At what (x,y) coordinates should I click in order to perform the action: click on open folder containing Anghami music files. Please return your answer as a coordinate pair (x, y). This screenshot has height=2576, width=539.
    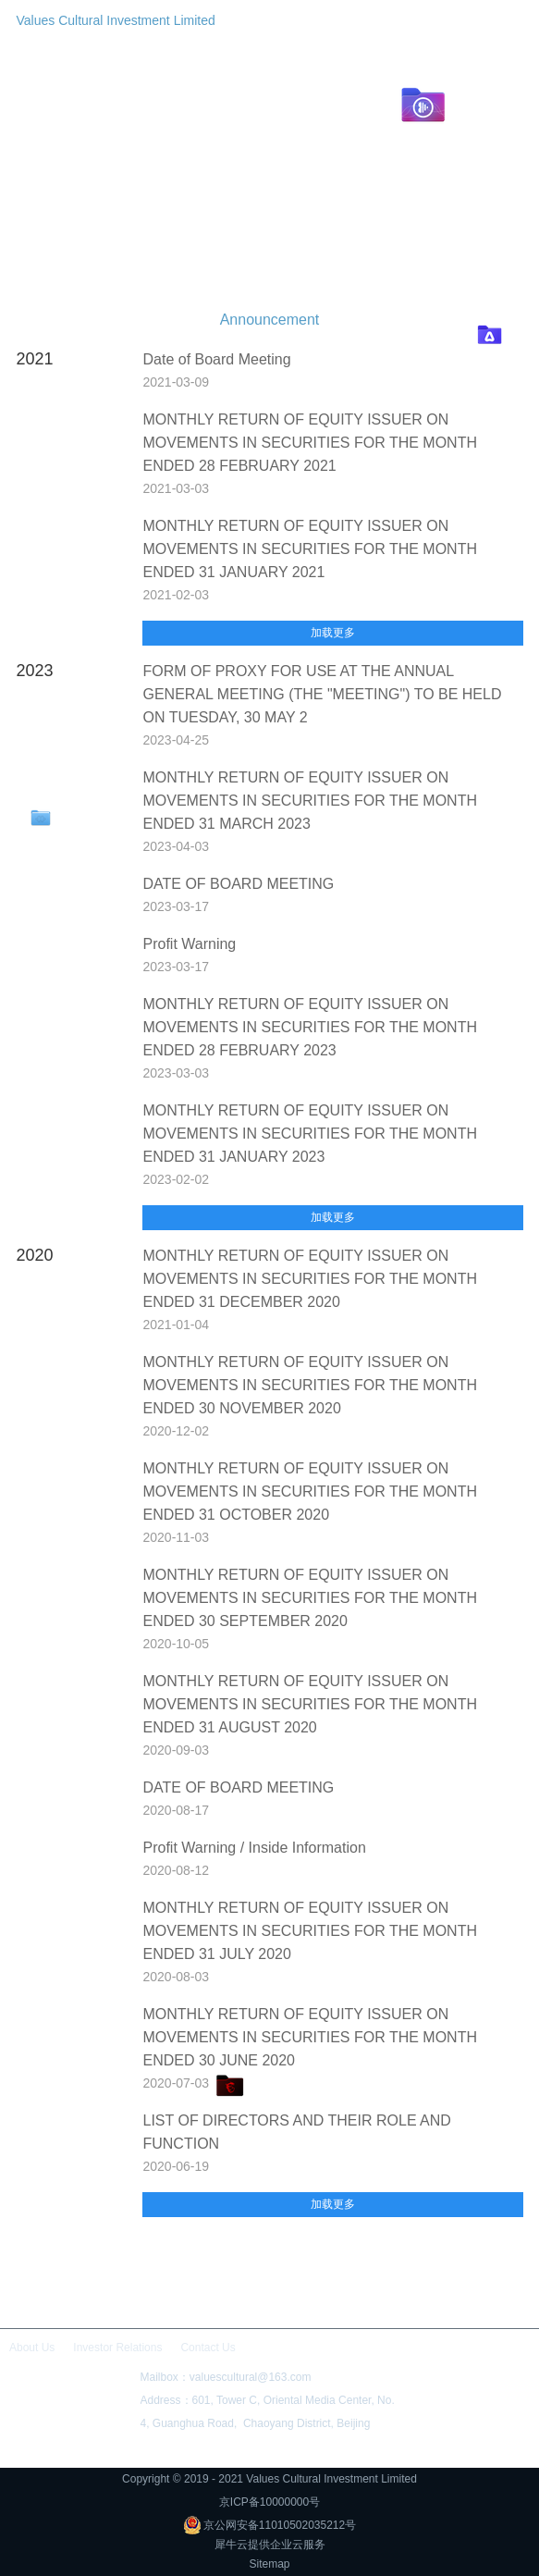
    Looking at the image, I should click on (423, 105).